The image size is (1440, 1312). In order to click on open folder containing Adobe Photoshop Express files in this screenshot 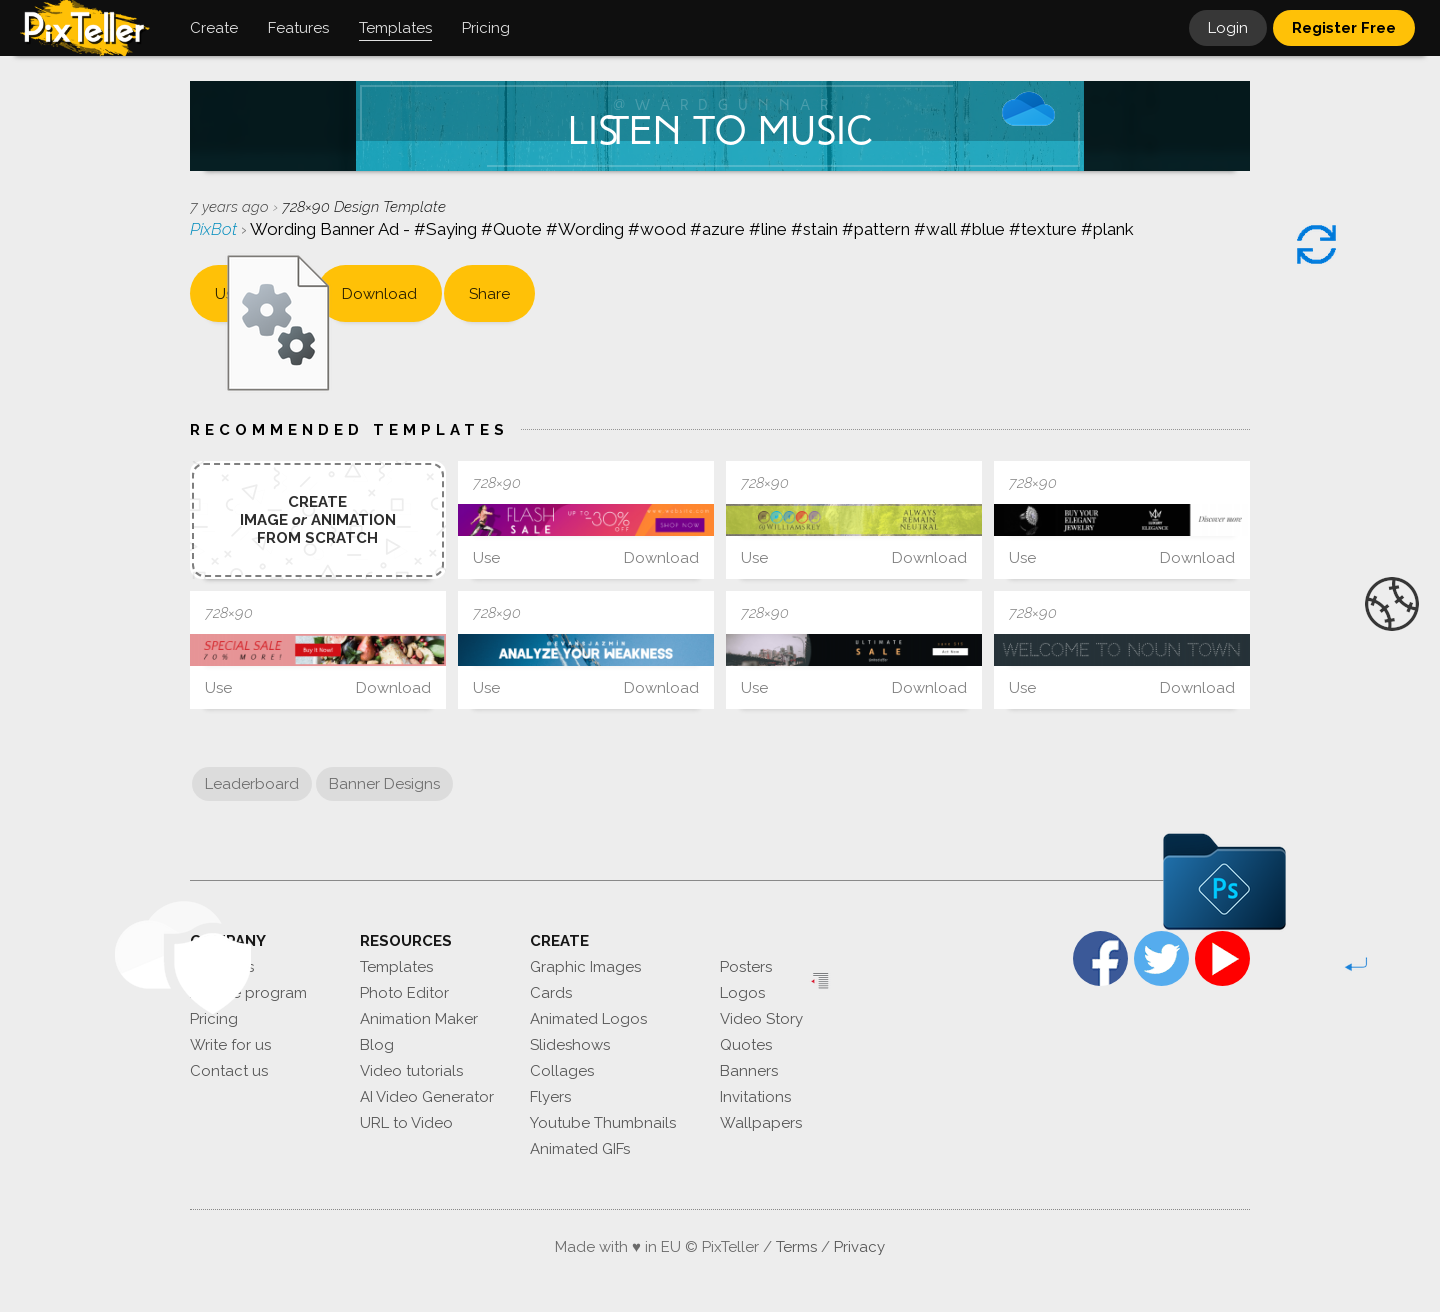, I will do `click(1224, 885)`.